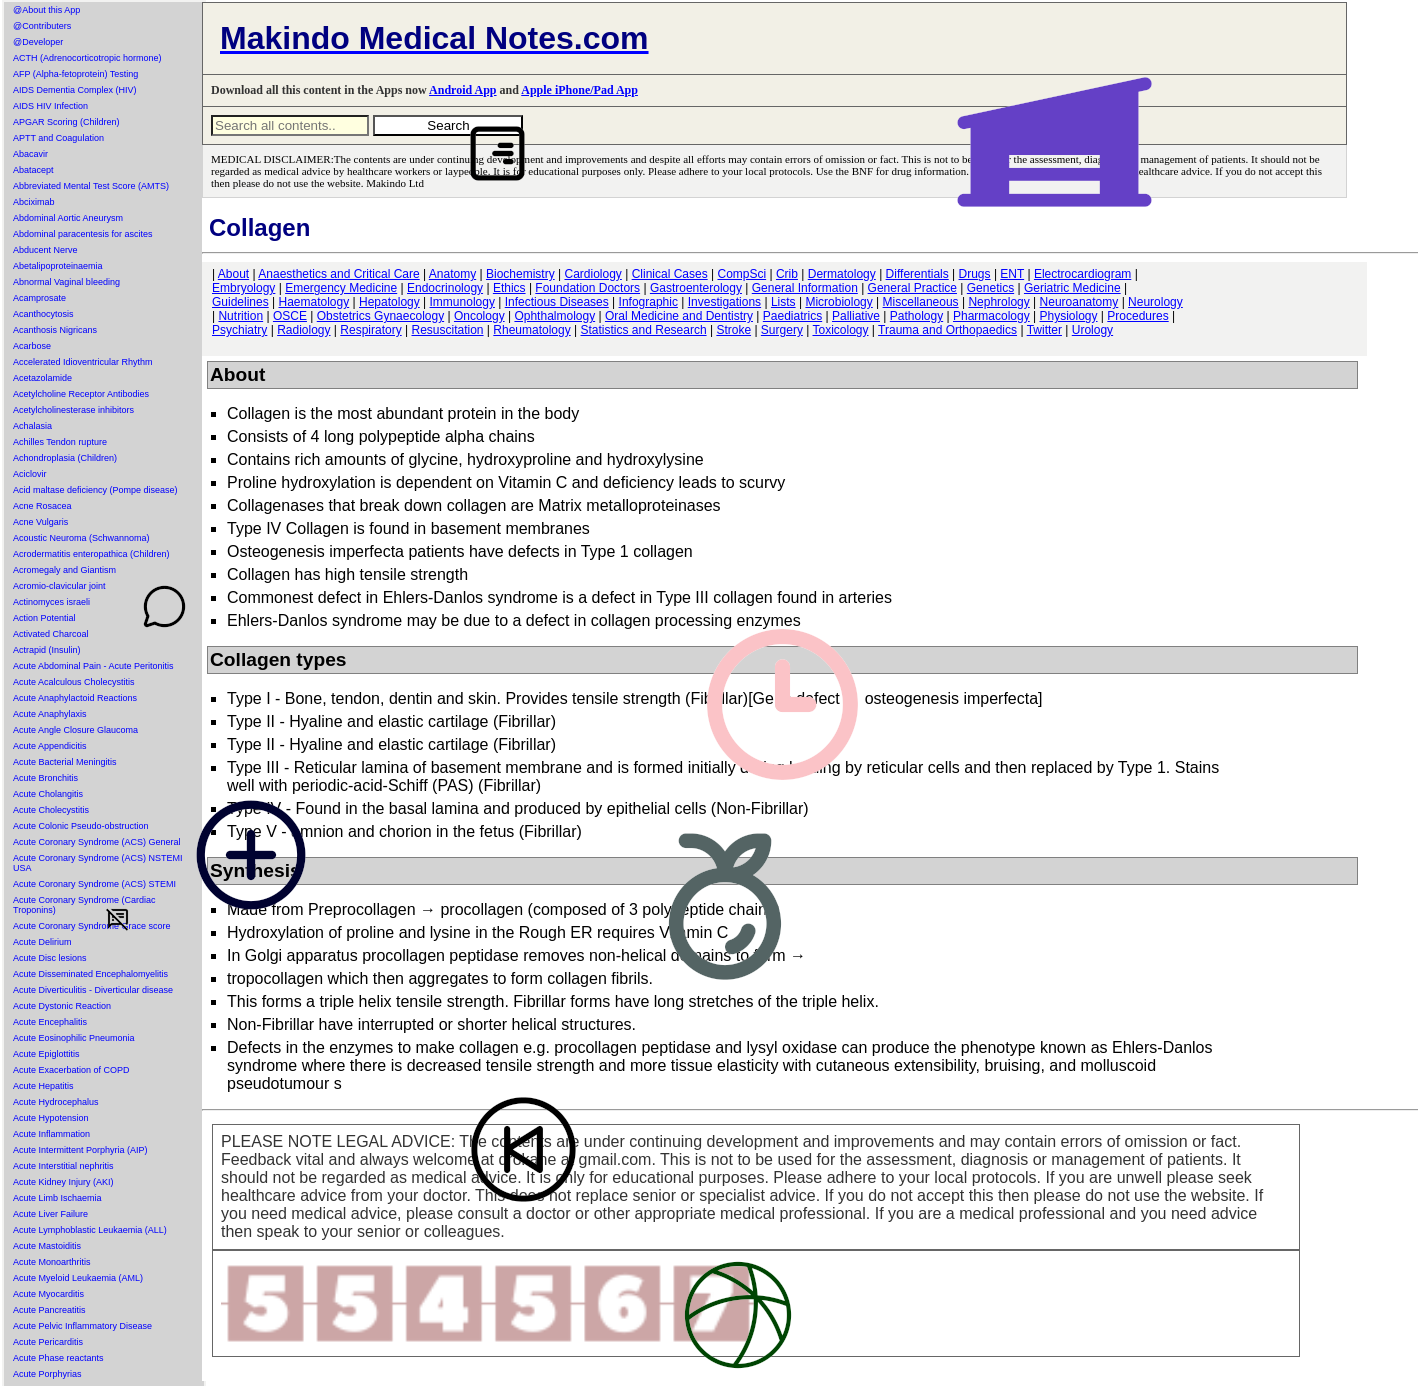  Describe the element at coordinates (164, 606) in the screenshot. I see `open chat or messaging` at that location.